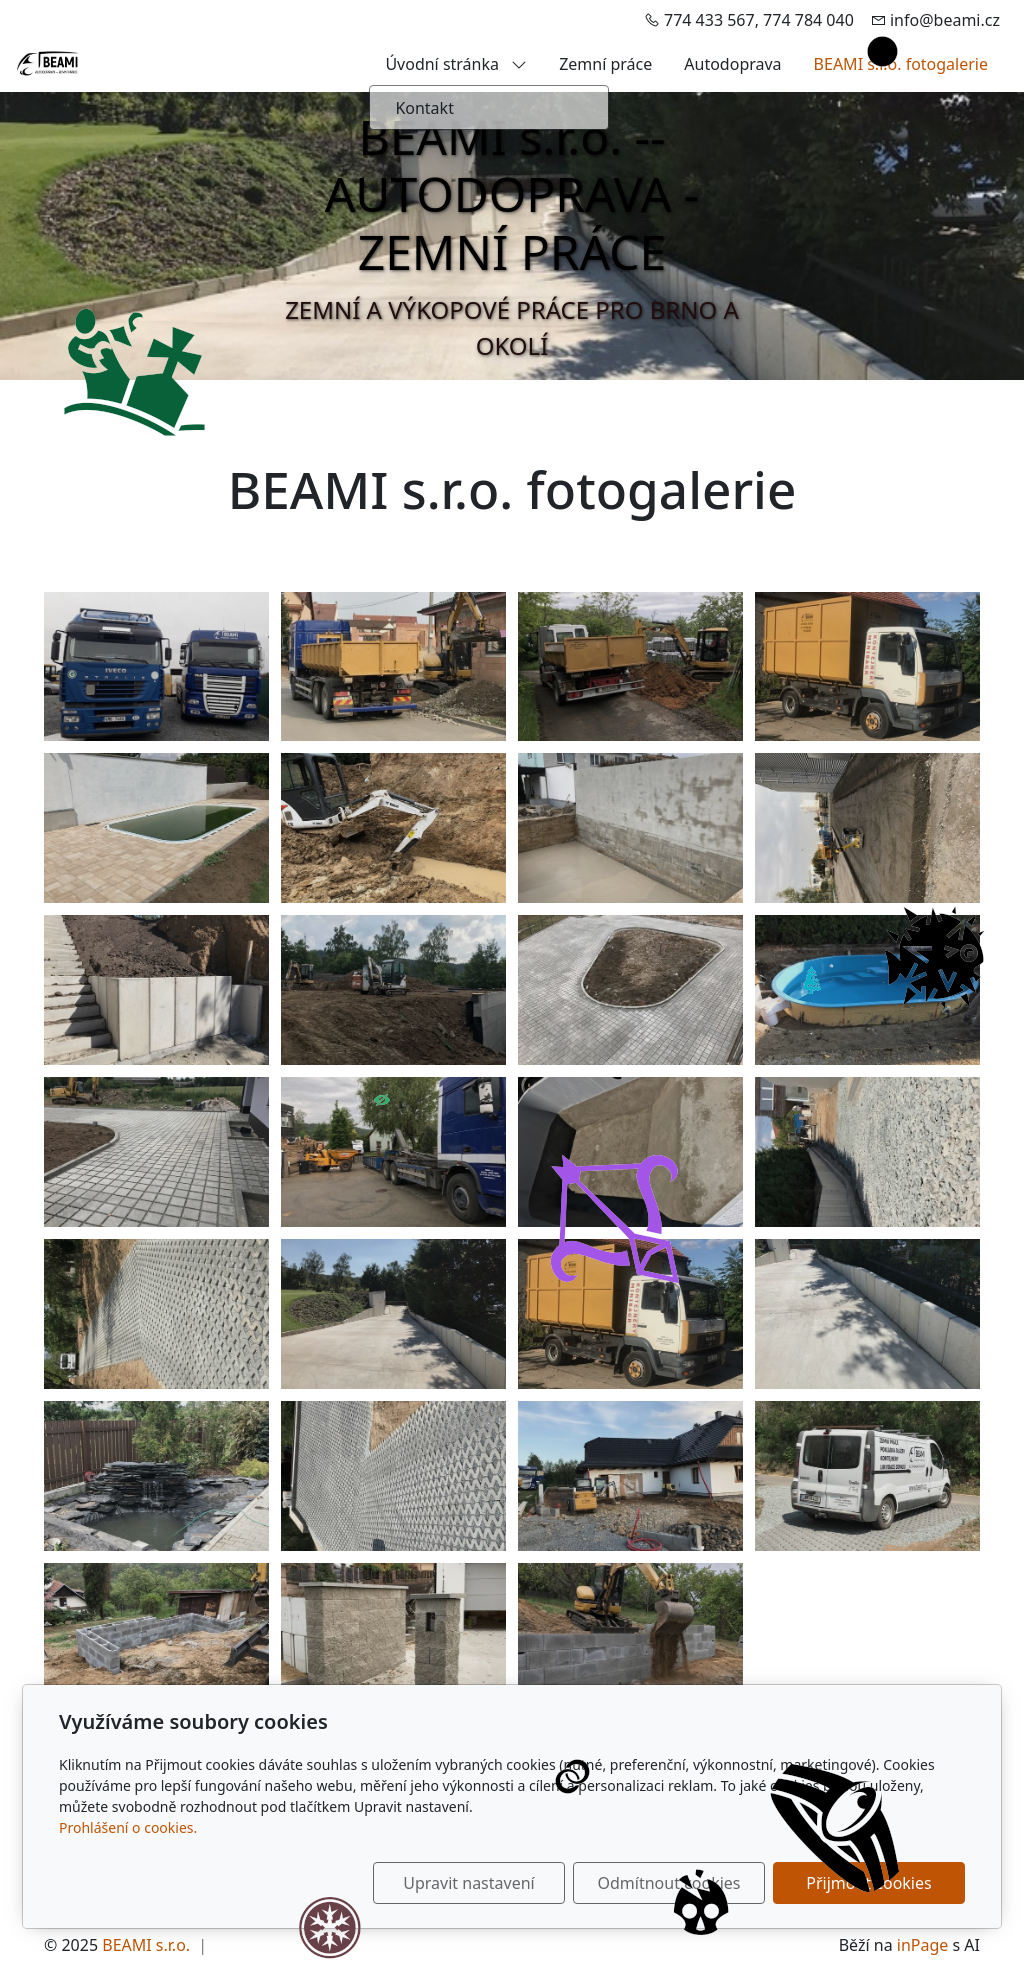 The image size is (1024, 1973). Describe the element at coordinates (812, 980) in the screenshot. I see `indicates a forest or nature area on a map` at that location.